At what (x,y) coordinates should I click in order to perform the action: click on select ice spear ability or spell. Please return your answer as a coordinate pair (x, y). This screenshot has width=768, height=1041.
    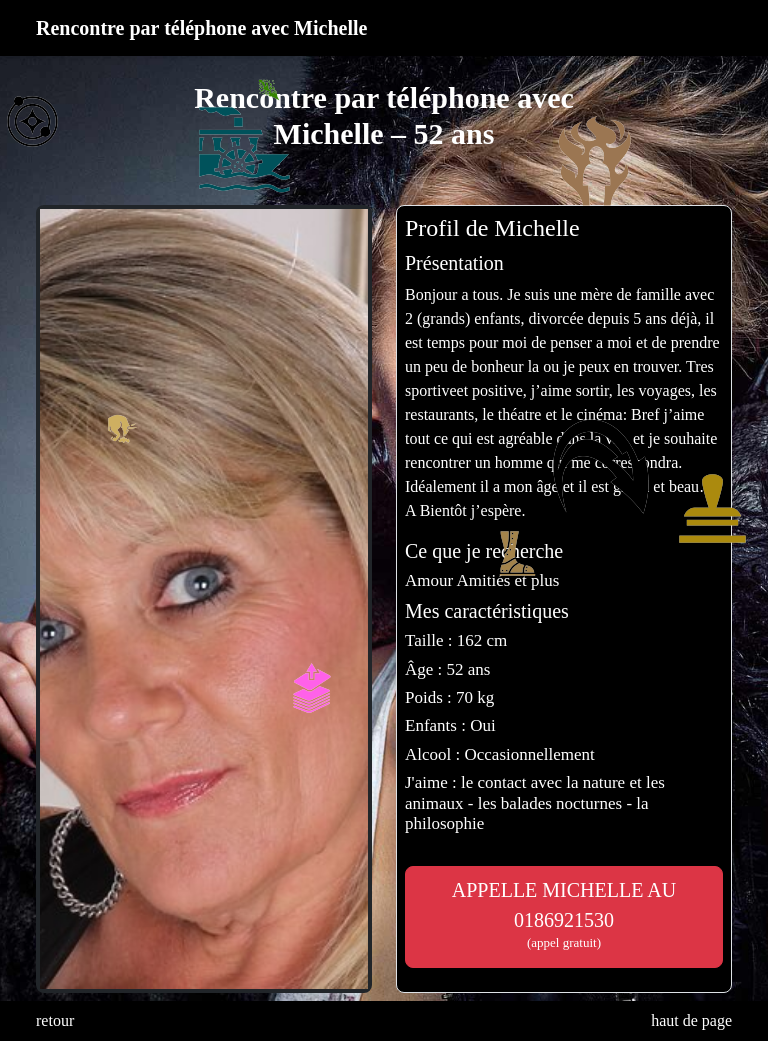
    Looking at the image, I should click on (269, 90).